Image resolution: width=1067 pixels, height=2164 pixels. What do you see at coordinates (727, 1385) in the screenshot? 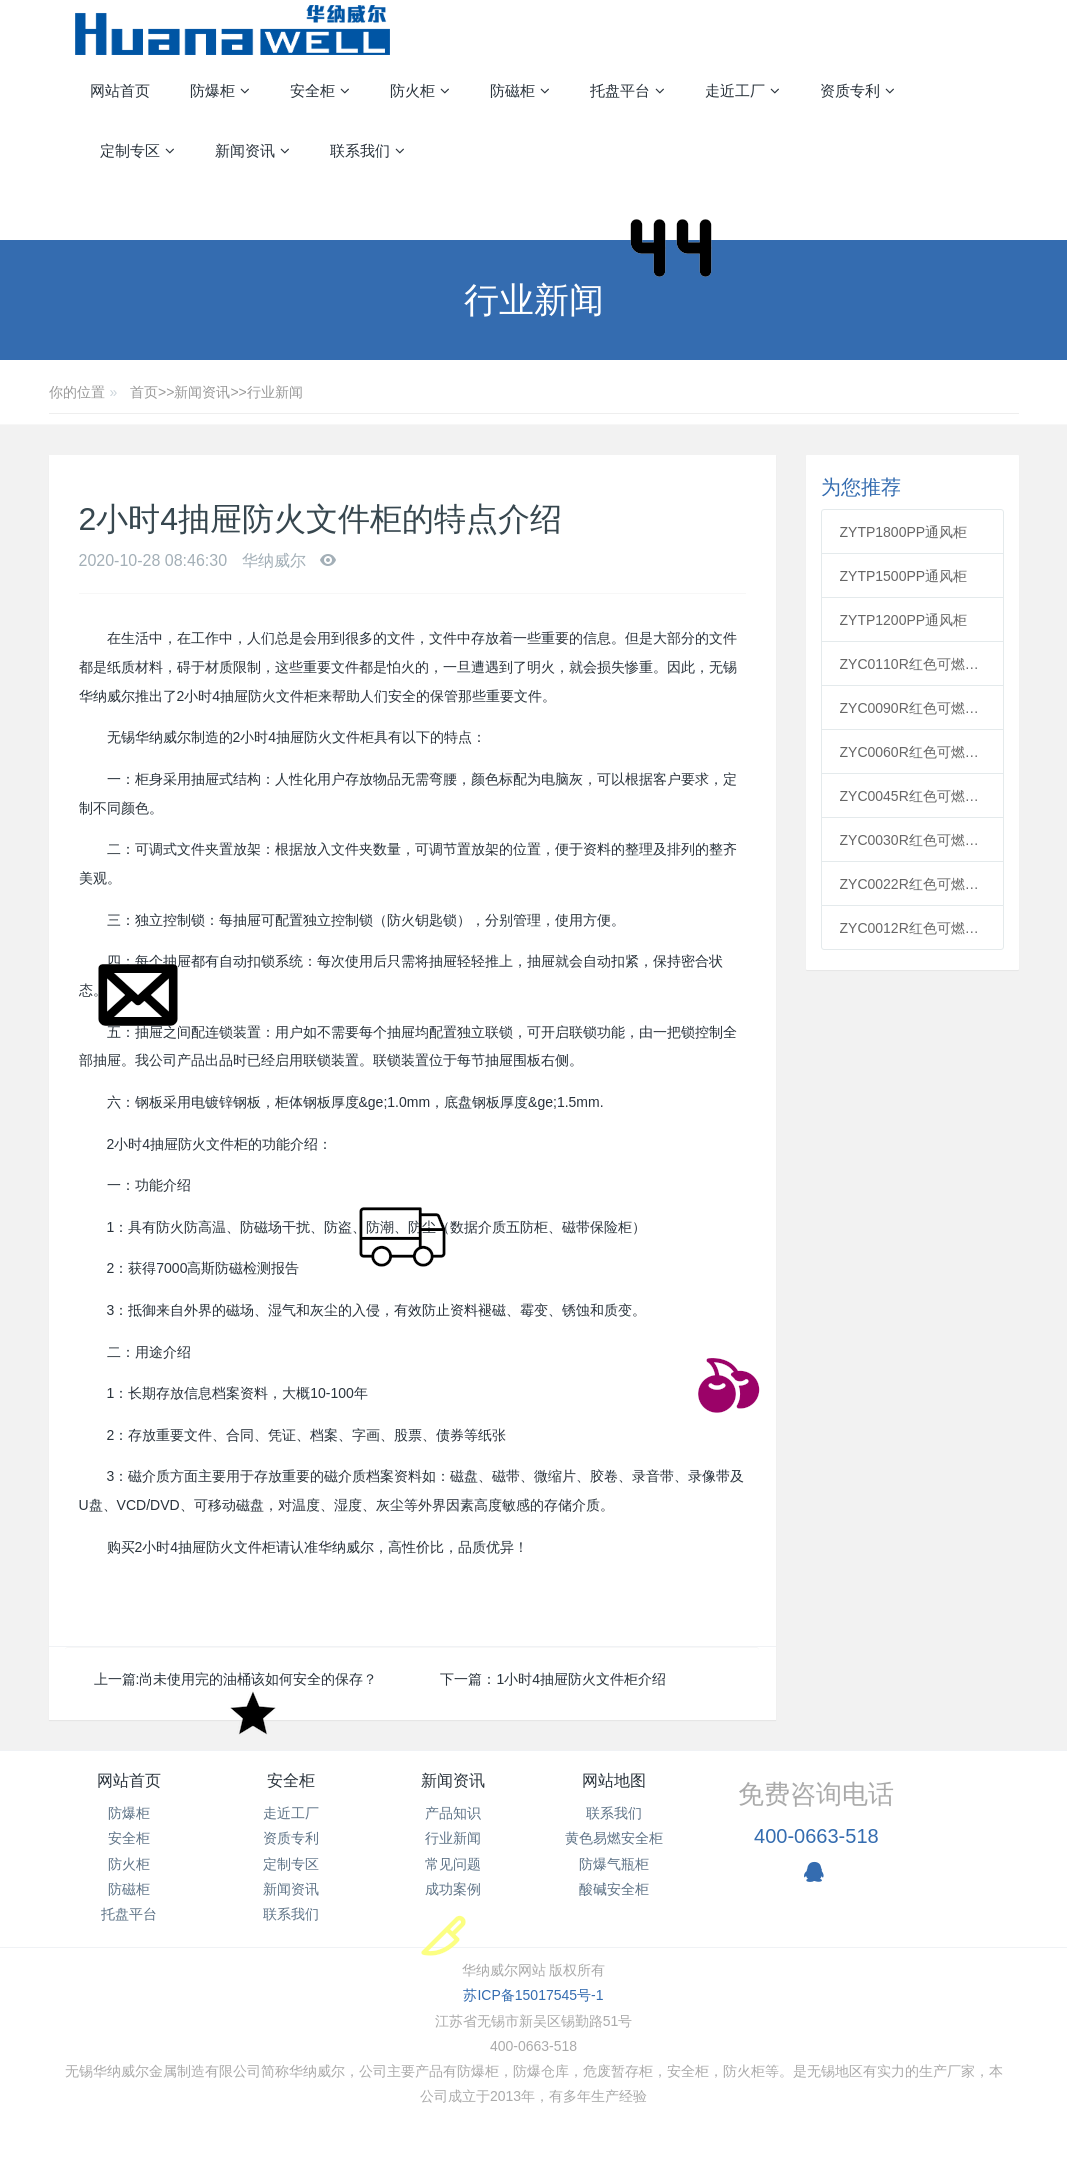
I see `indicates fruit or food category` at bounding box center [727, 1385].